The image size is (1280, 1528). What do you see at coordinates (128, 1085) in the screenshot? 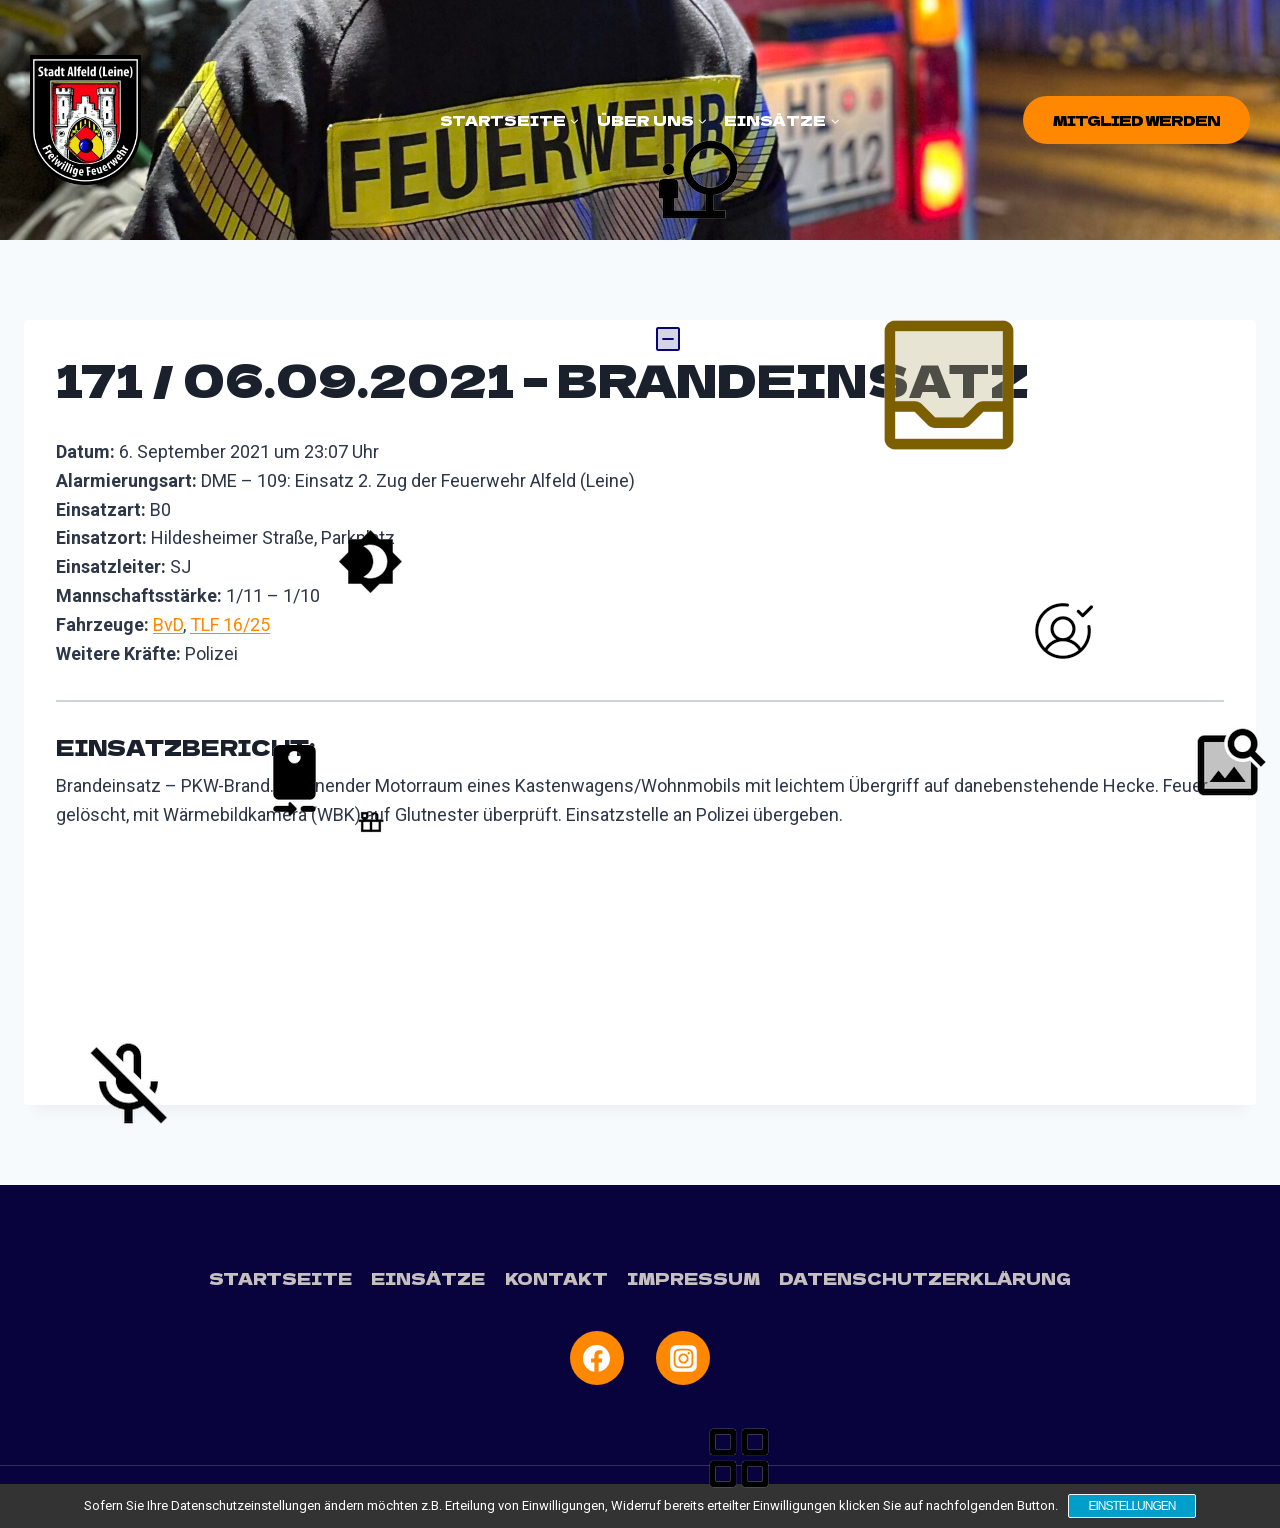
I see `mute your microphone` at bounding box center [128, 1085].